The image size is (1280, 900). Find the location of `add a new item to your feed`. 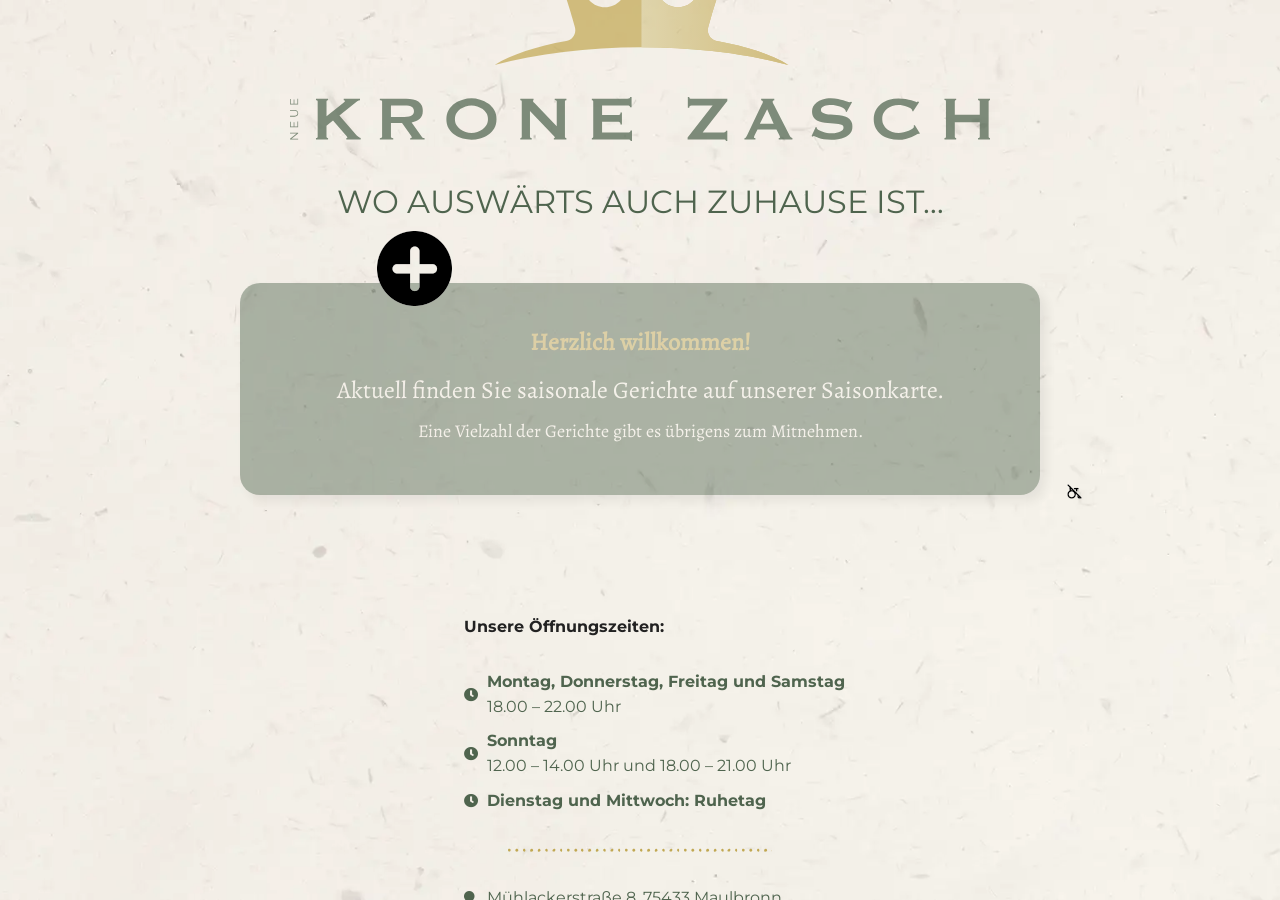

add a new item to your feed is located at coordinates (414, 268).